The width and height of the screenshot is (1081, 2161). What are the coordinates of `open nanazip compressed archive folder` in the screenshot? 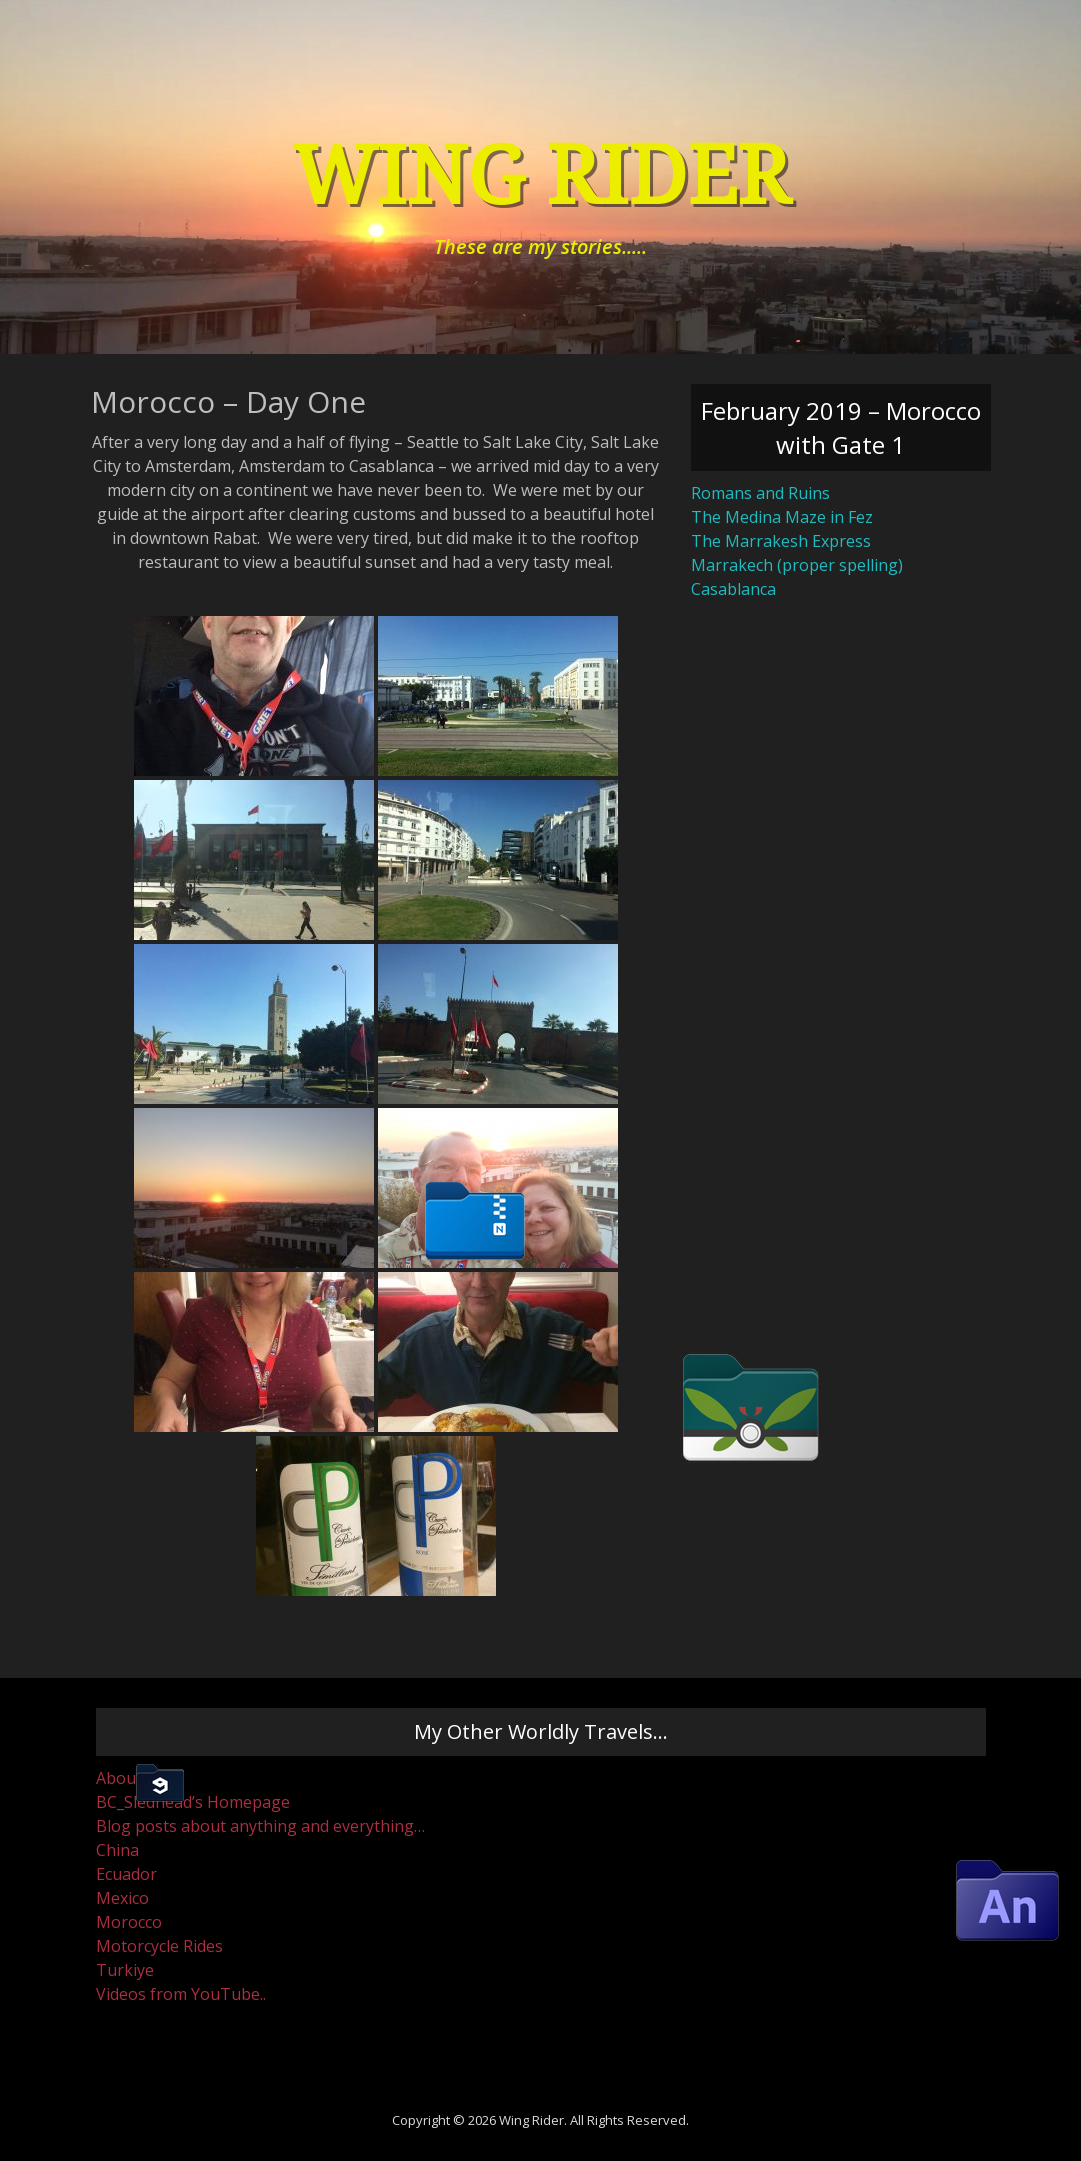 It's located at (474, 1223).